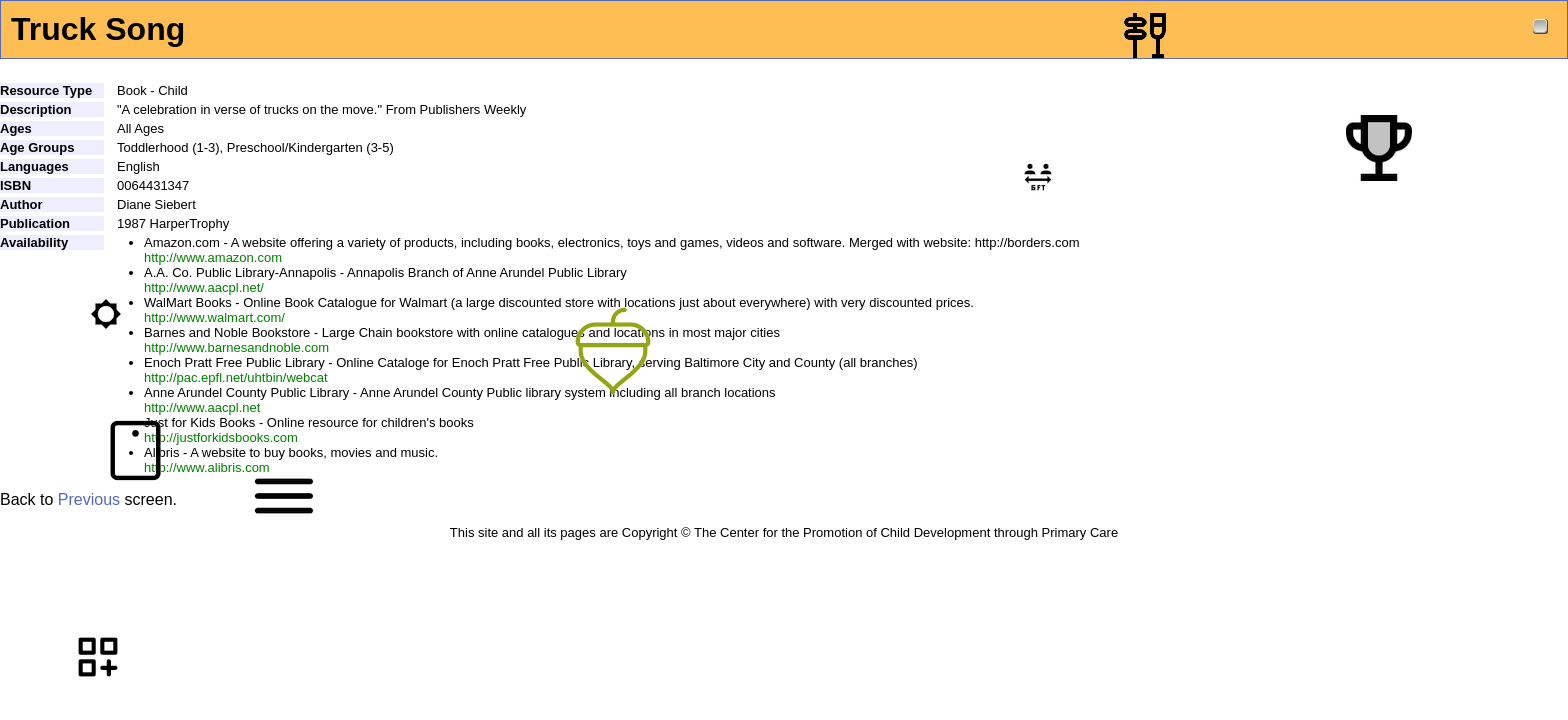 This screenshot has width=1568, height=720. What do you see at coordinates (106, 314) in the screenshot?
I see `adjust screen brightness to a lower setting` at bounding box center [106, 314].